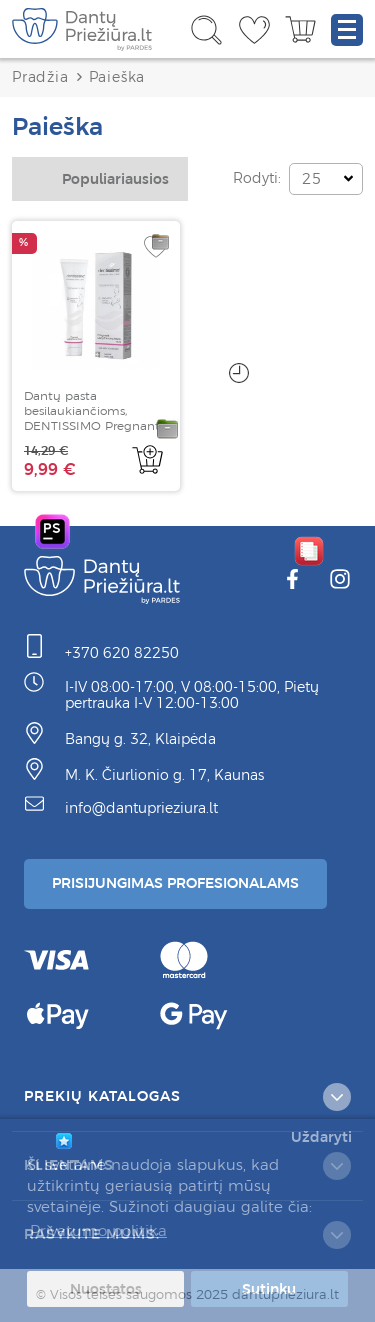 The image size is (375, 1322). I want to click on access date and time settings, so click(239, 373).